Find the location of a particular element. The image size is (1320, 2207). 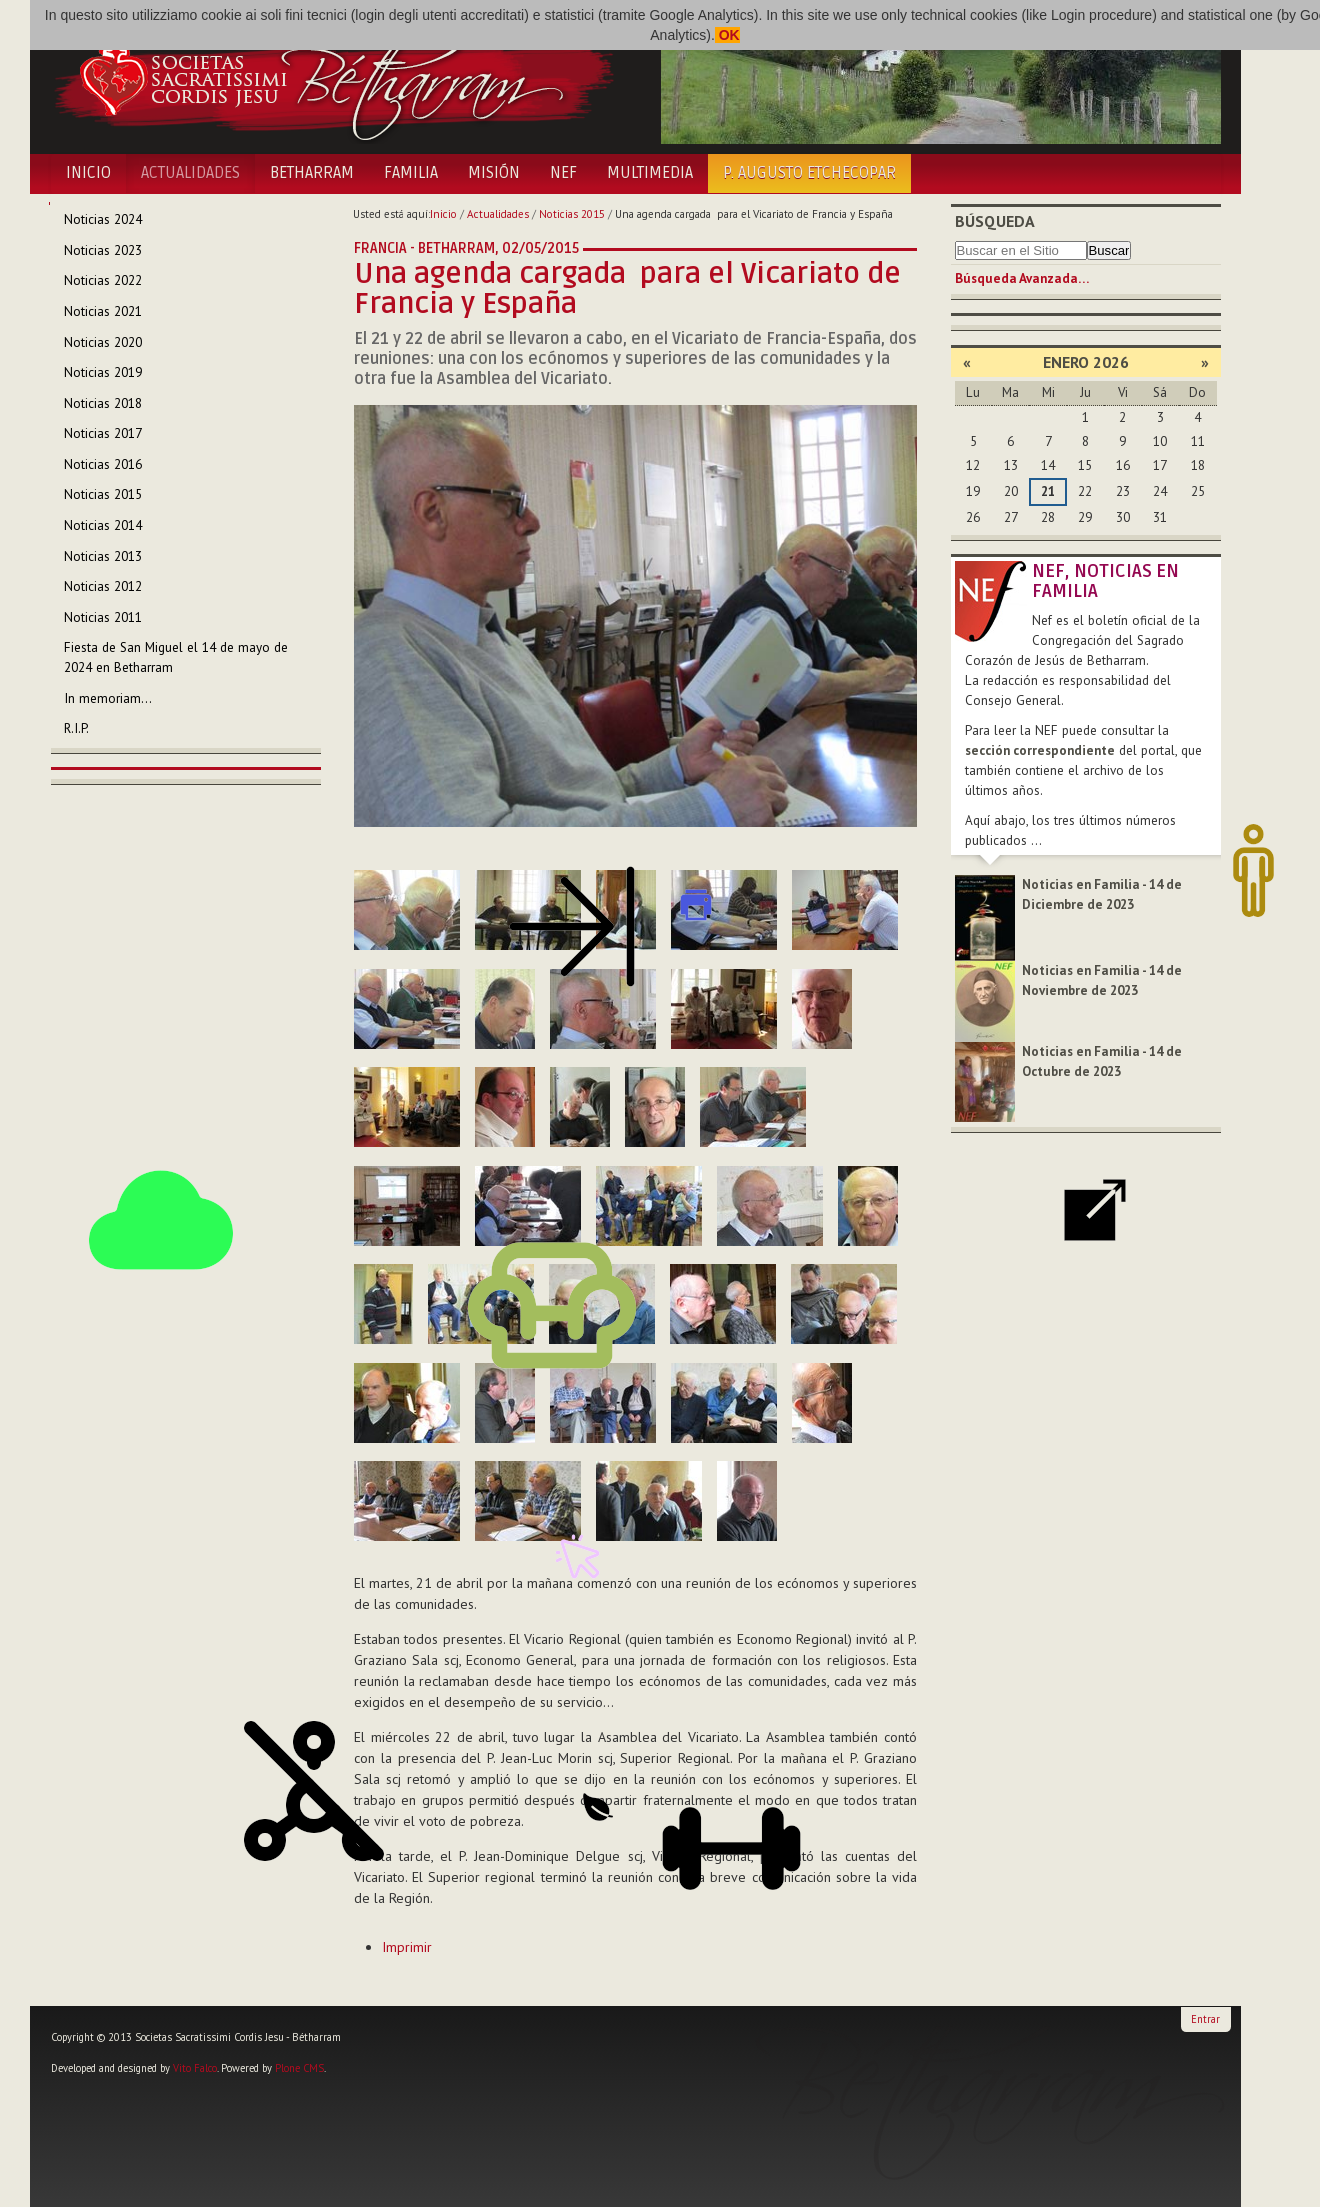

access workout or fitness features is located at coordinates (731, 1848).